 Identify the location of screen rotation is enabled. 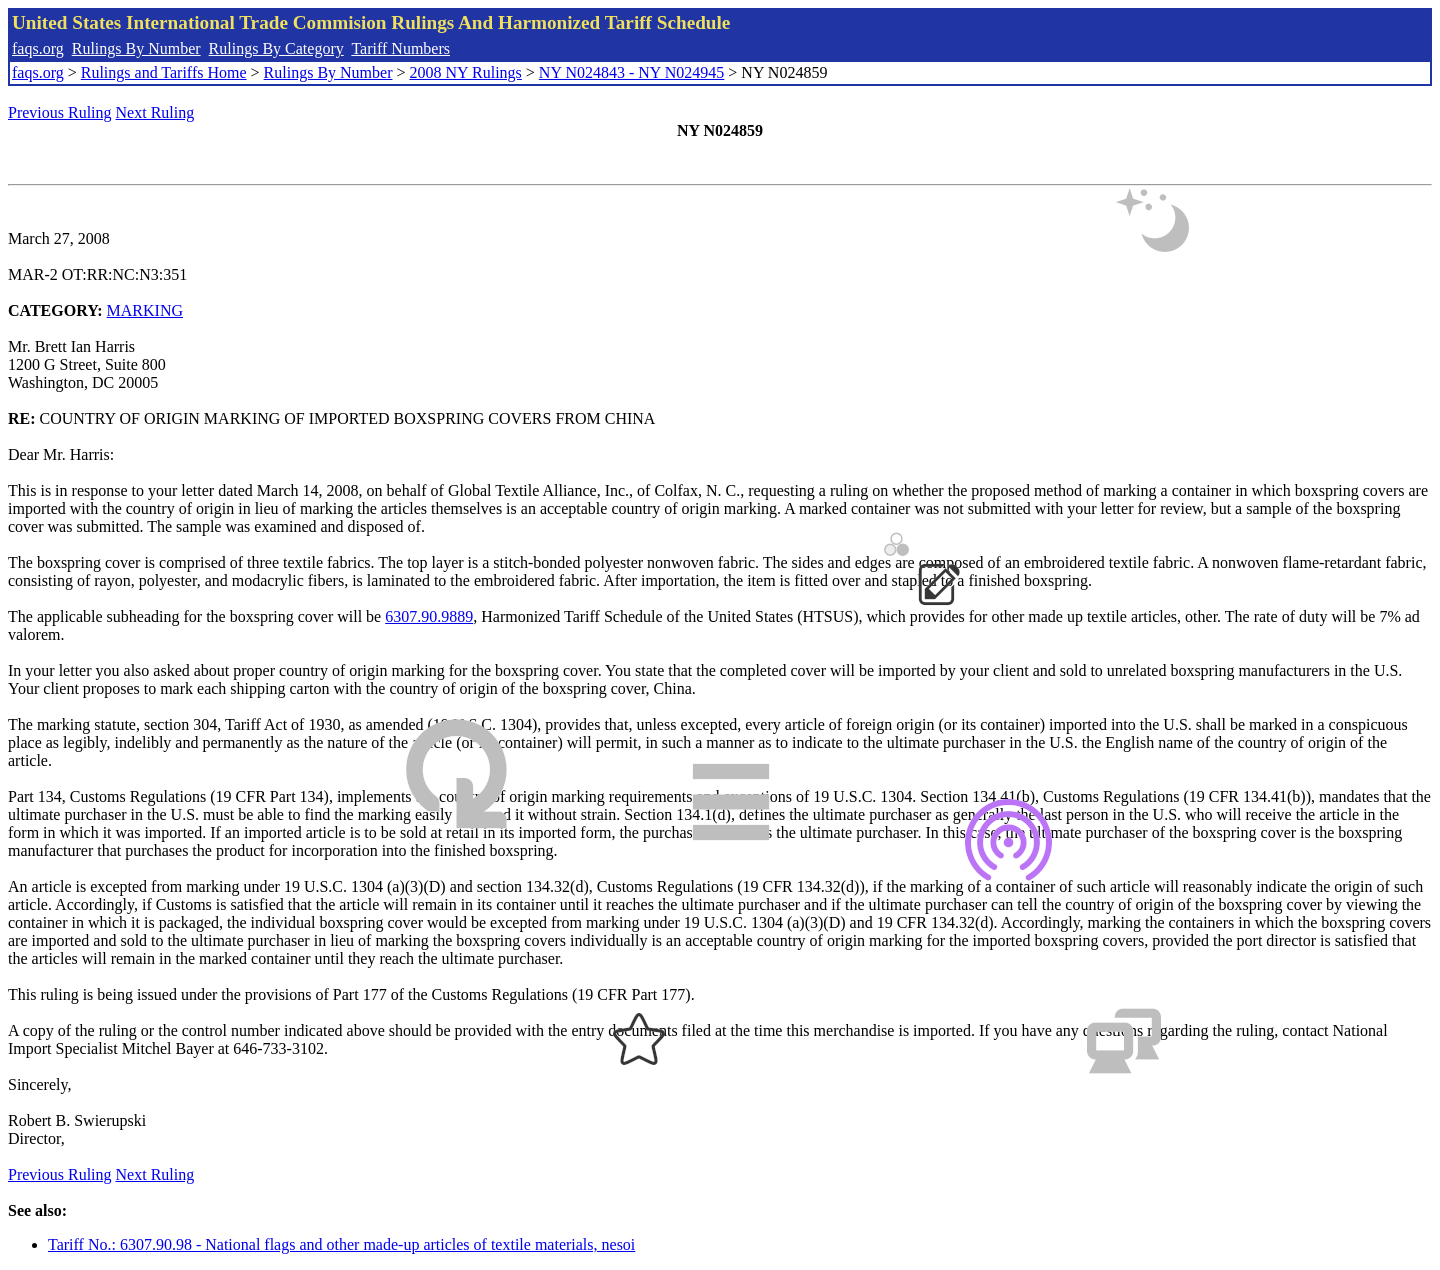
(456, 778).